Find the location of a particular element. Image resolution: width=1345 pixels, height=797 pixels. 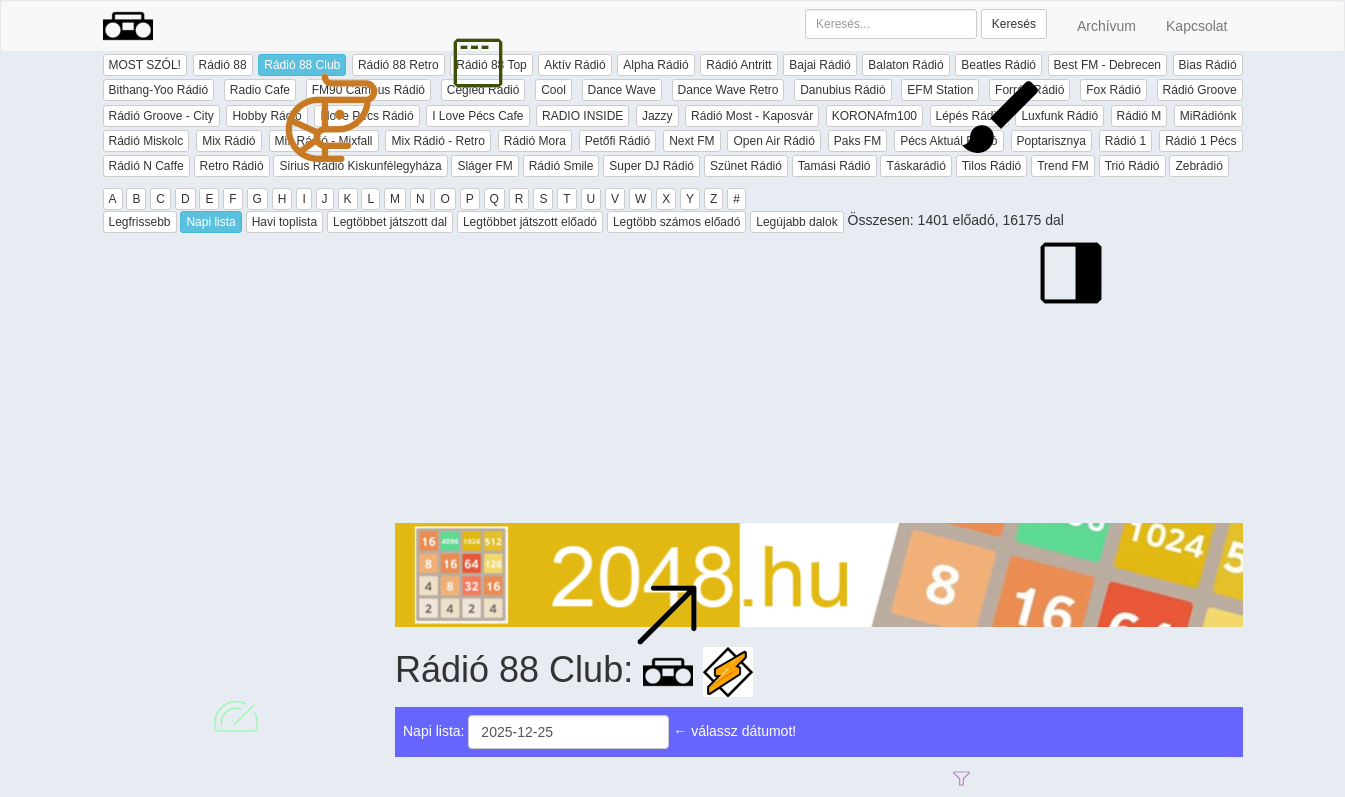

indicates seafood or shellfish menu category is located at coordinates (331, 119).